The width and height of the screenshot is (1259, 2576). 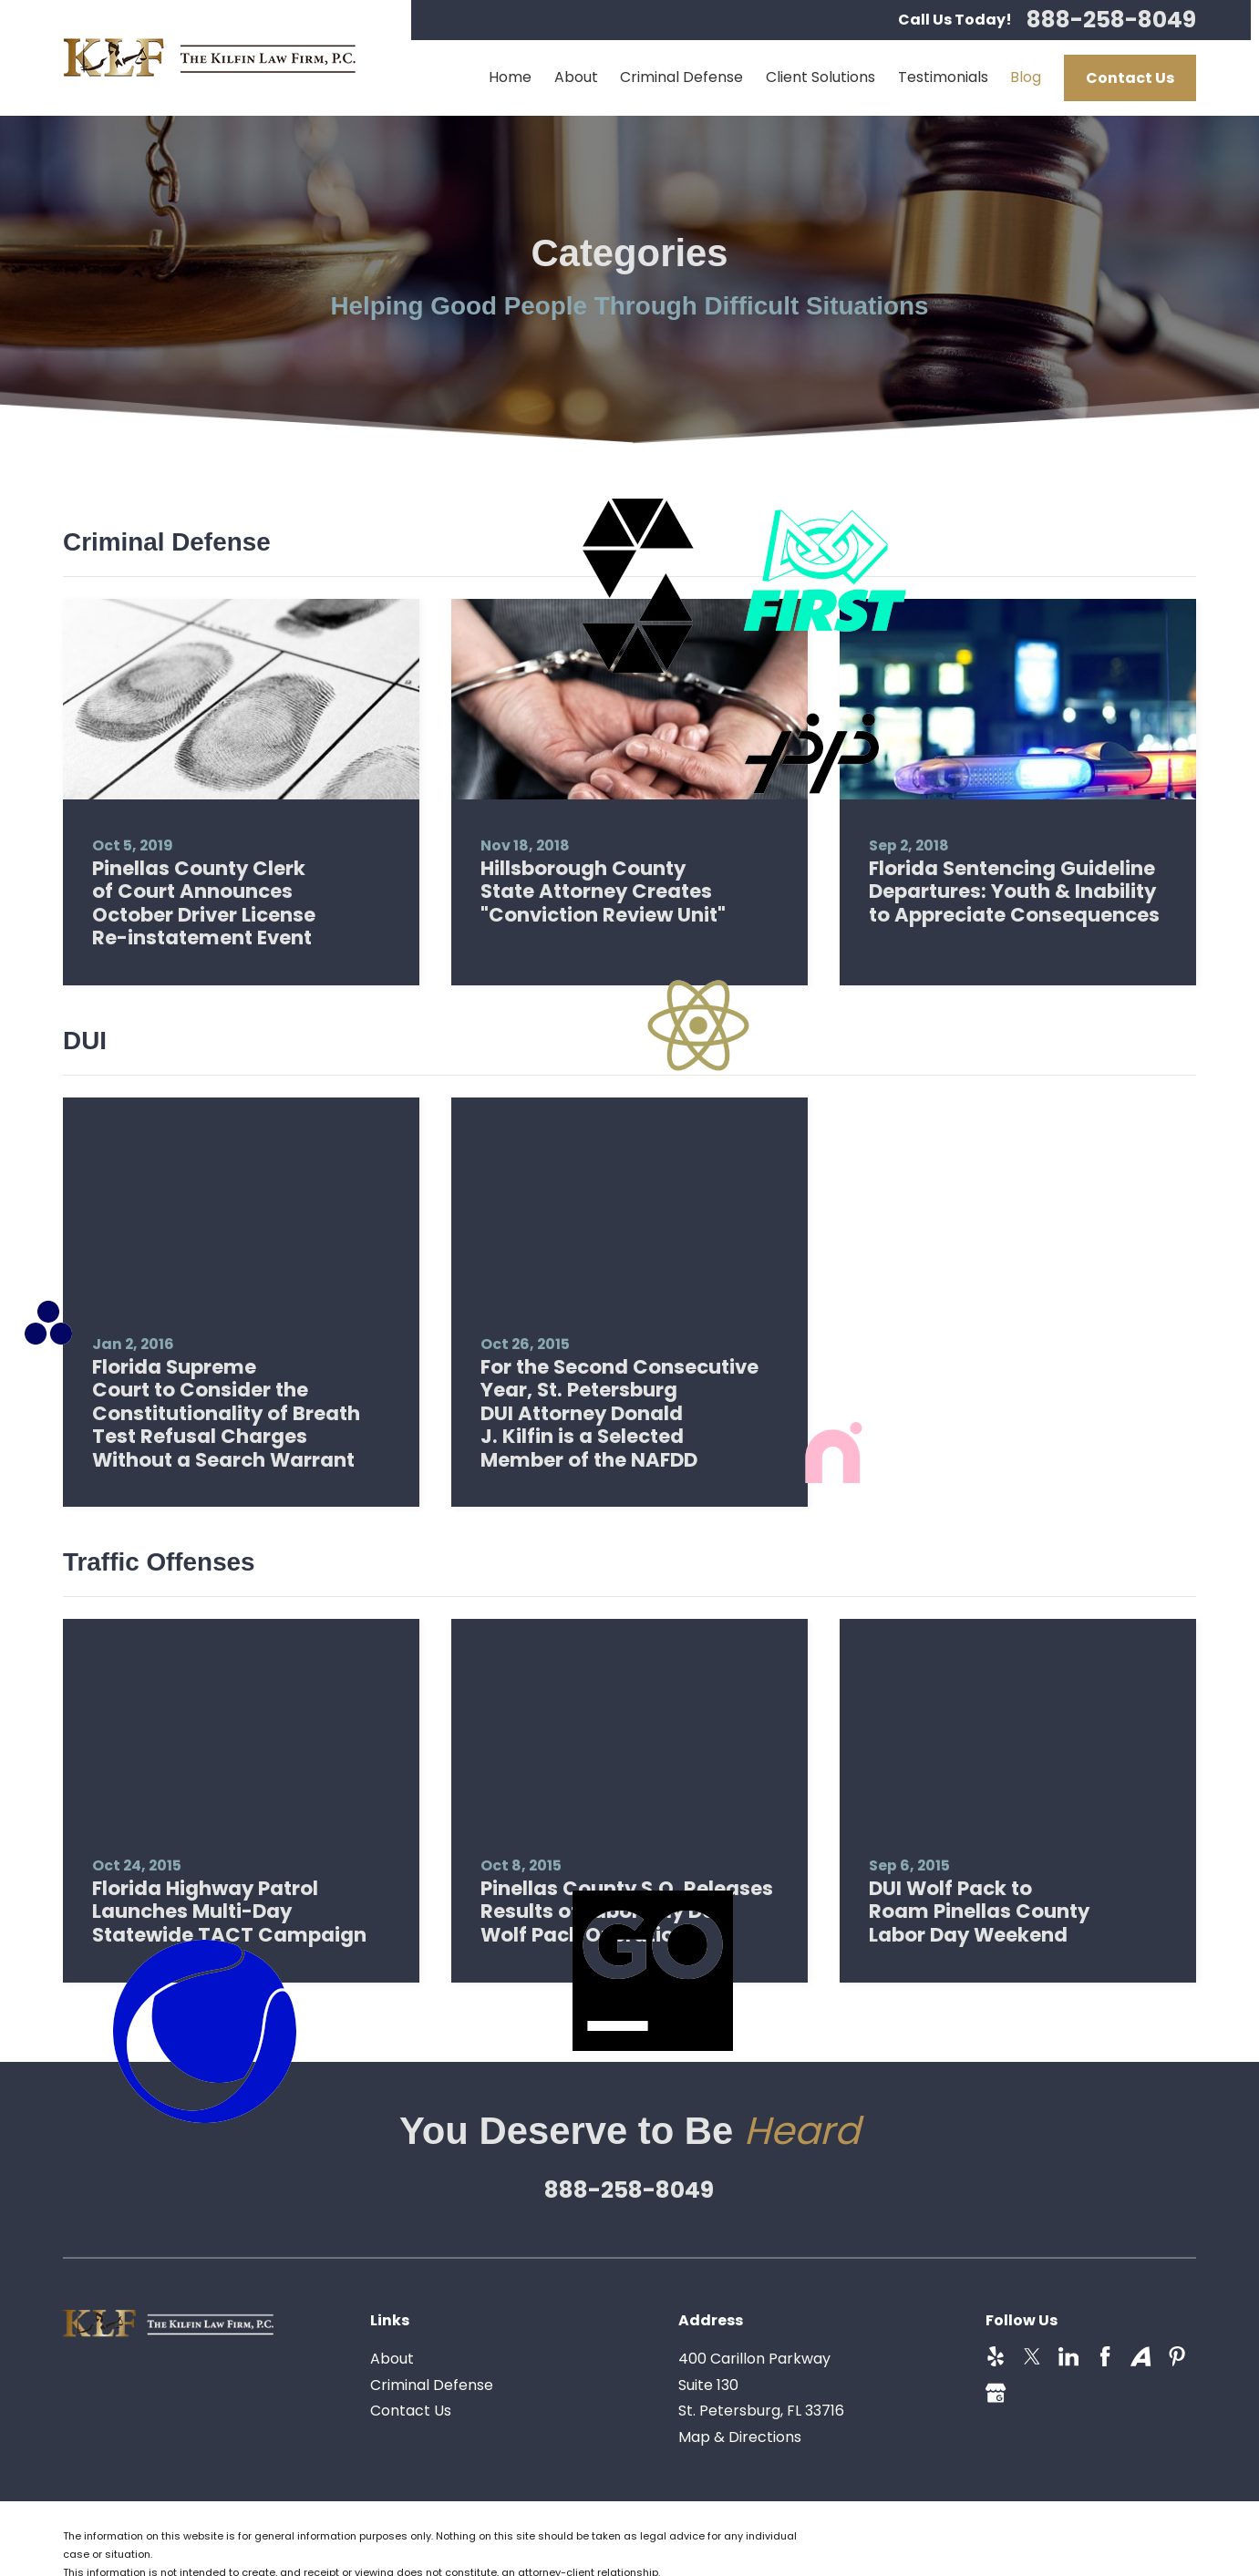 I want to click on namebase brand logo, so click(x=833, y=1452).